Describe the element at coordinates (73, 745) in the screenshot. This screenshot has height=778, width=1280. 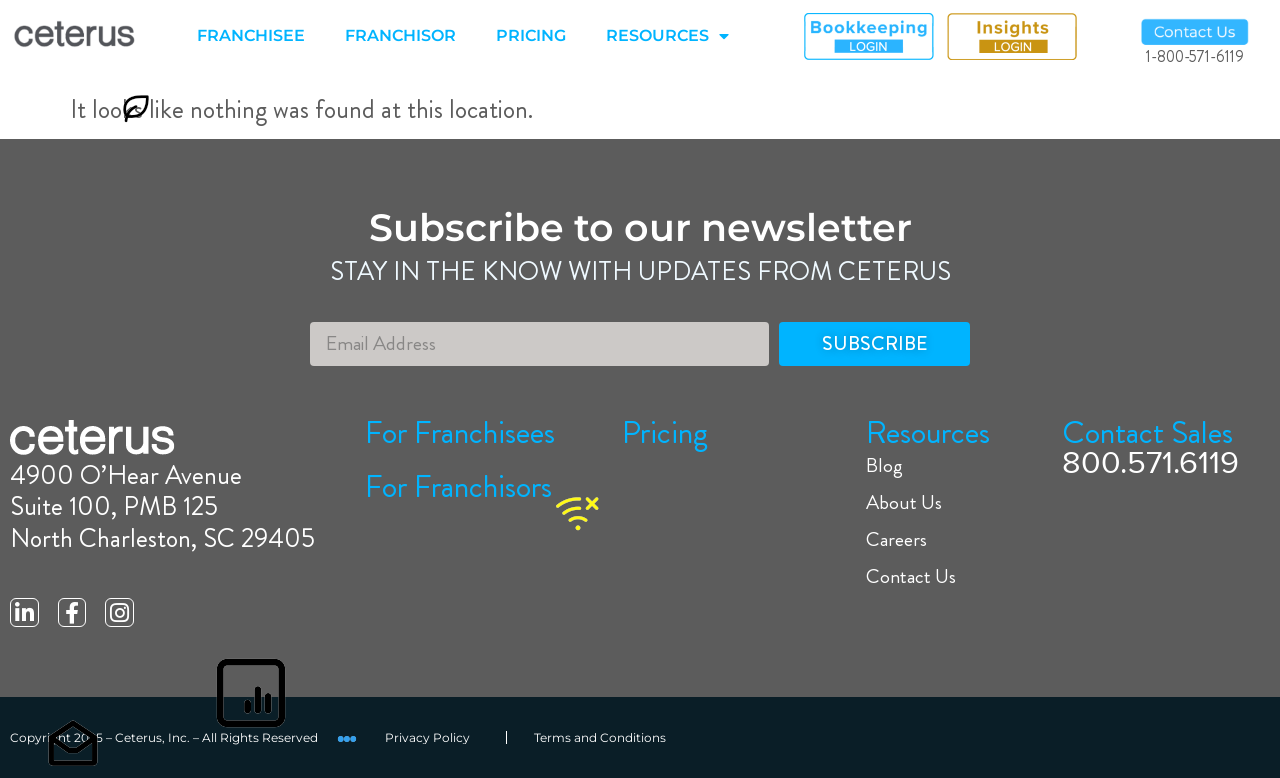
I see `view opened mail or messages` at that location.